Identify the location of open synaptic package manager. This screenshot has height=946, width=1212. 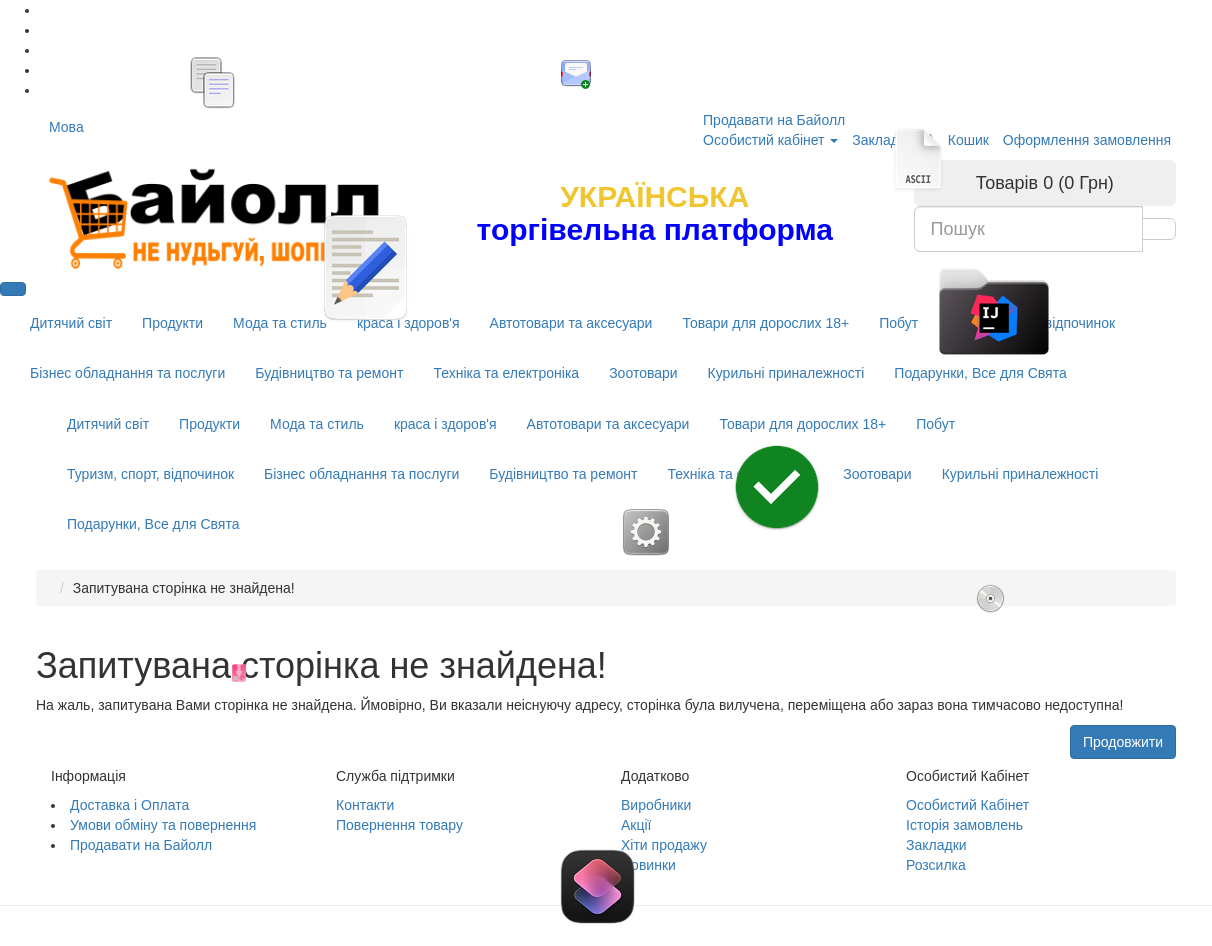
(239, 673).